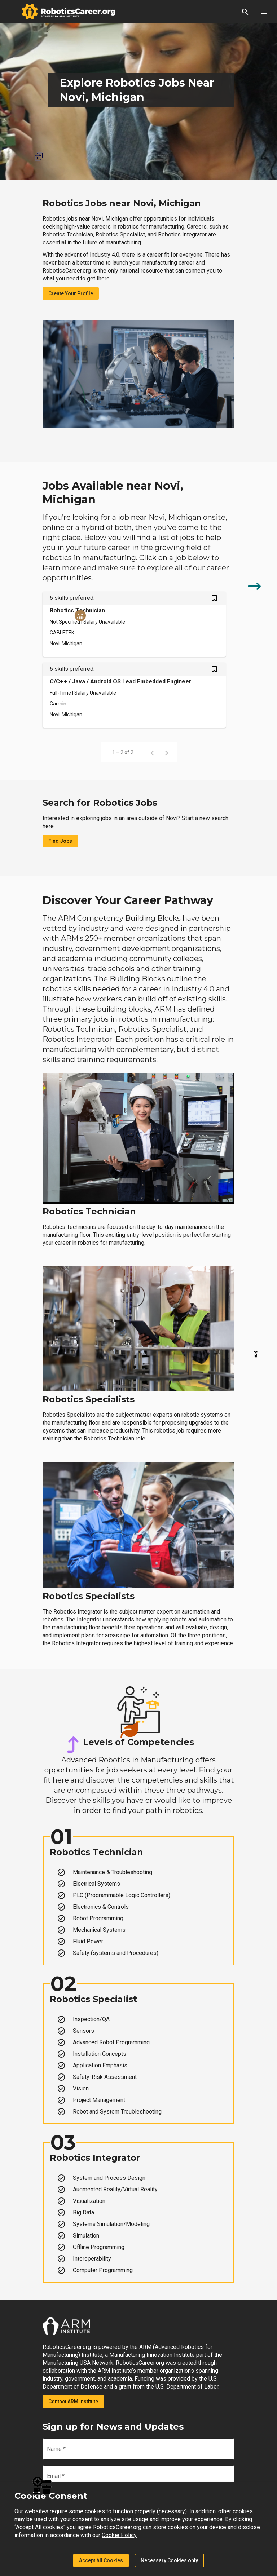 Image resolution: width=277 pixels, height=2576 pixels. What do you see at coordinates (73, 1744) in the screenshot?
I see `reply to a message or comment` at bounding box center [73, 1744].